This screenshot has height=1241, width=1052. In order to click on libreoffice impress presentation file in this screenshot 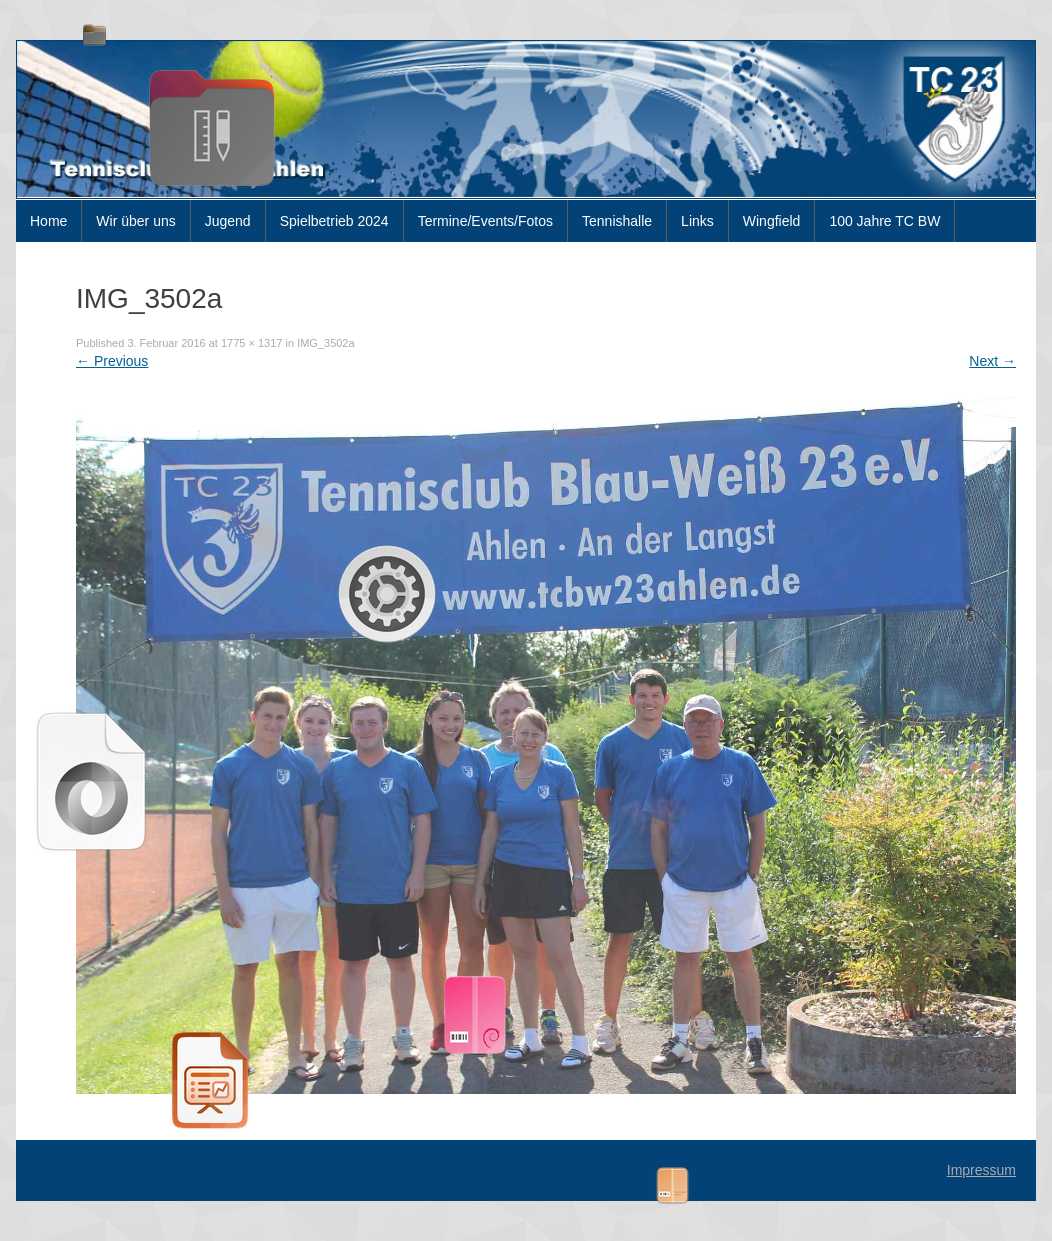, I will do `click(210, 1080)`.